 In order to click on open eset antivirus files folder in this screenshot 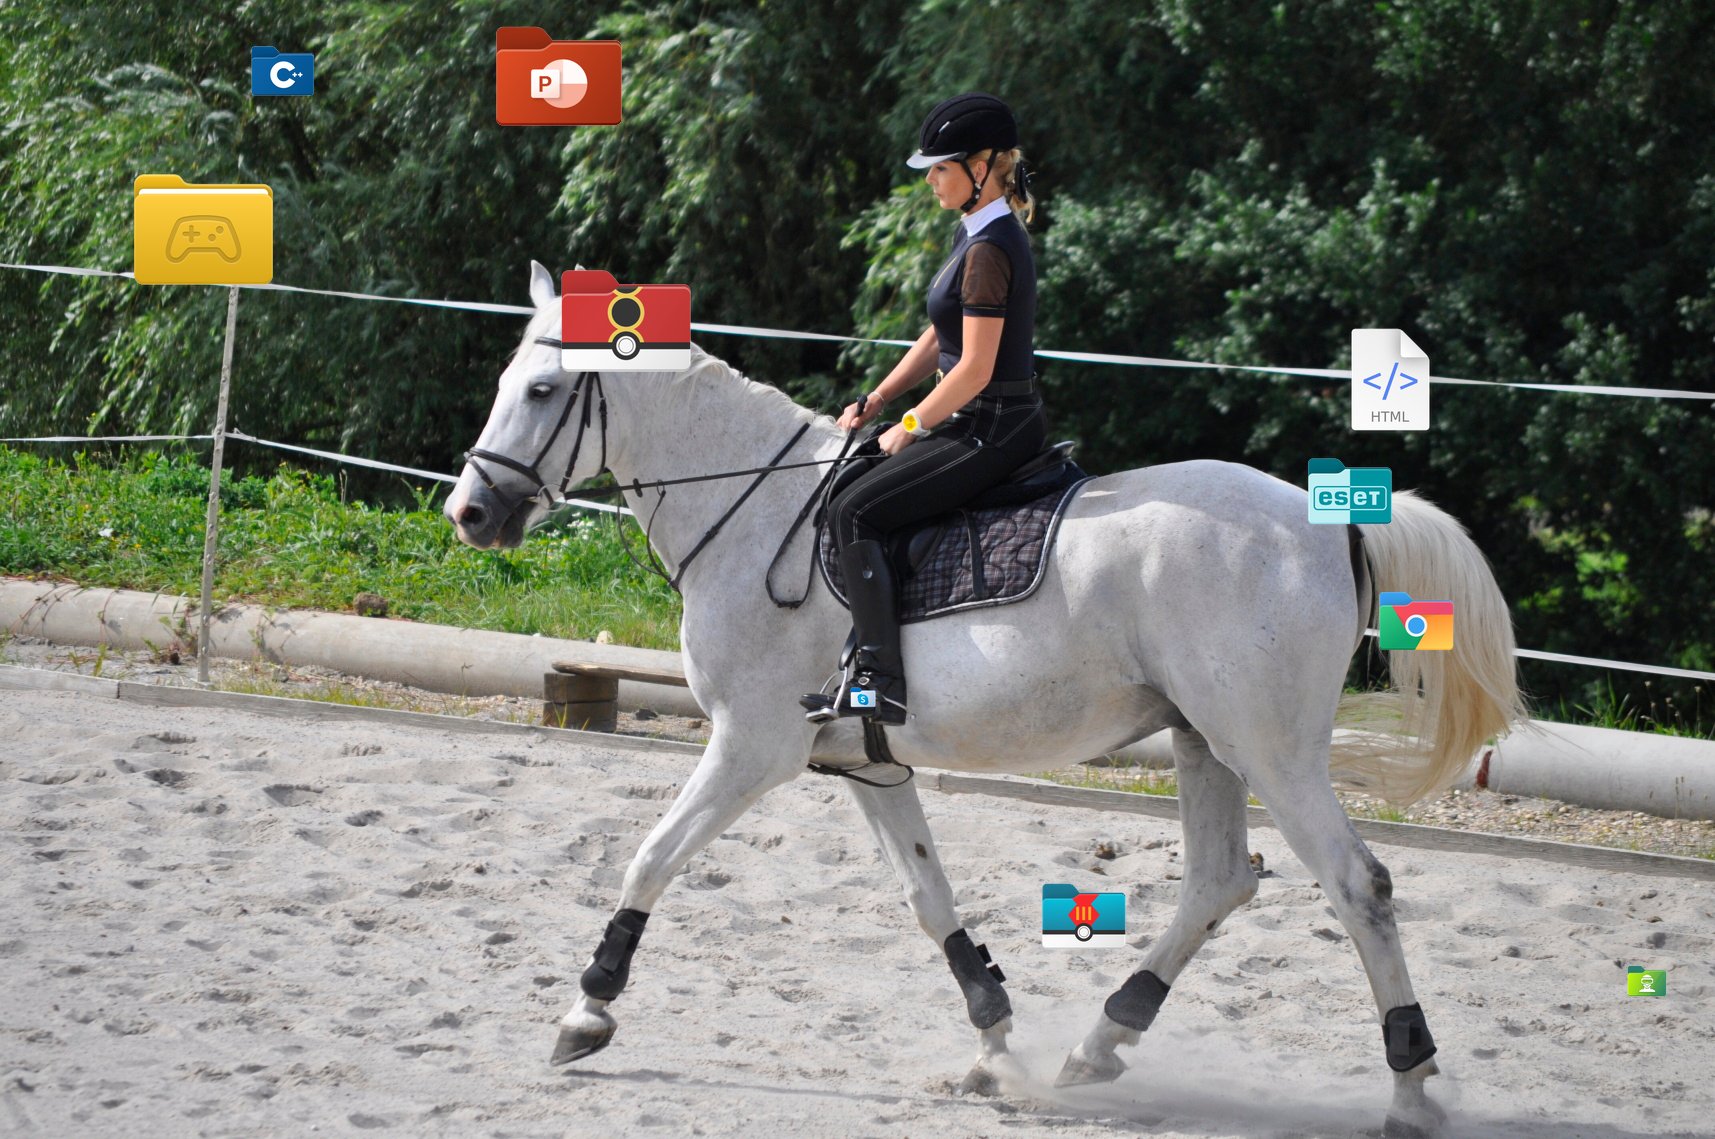, I will do `click(1349, 493)`.